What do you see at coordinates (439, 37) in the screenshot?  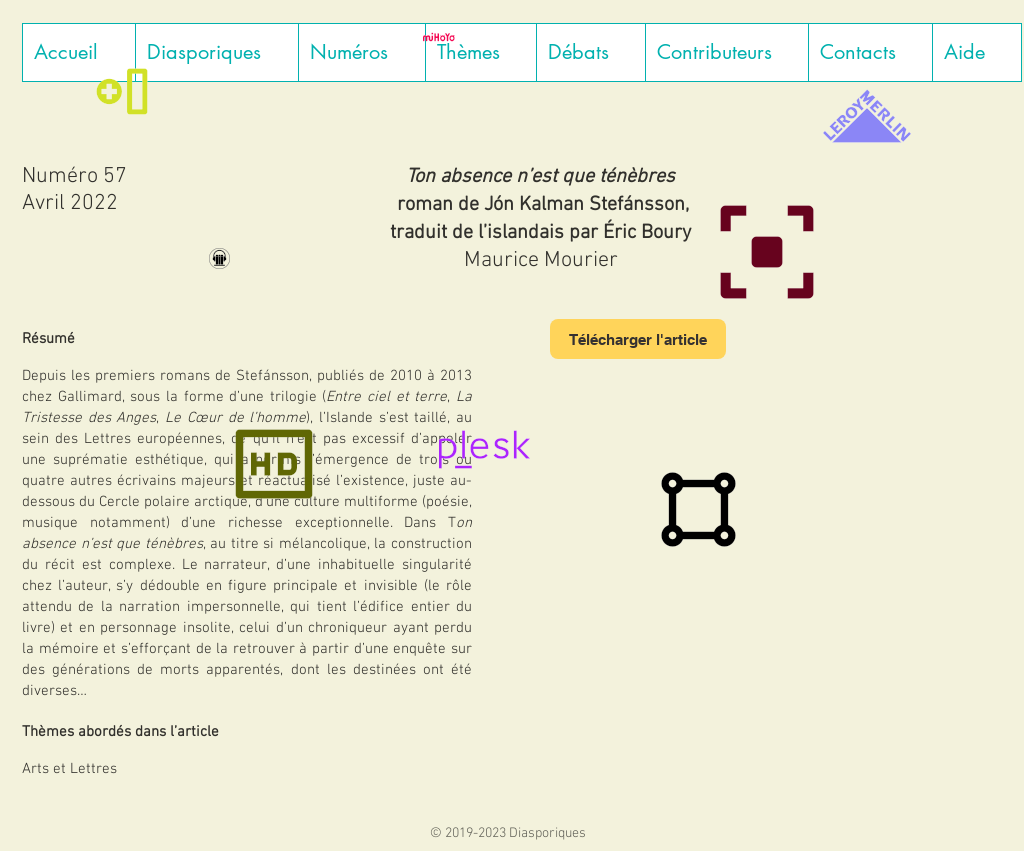 I see `visit miHoYo's official website or portal` at bounding box center [439, 37].